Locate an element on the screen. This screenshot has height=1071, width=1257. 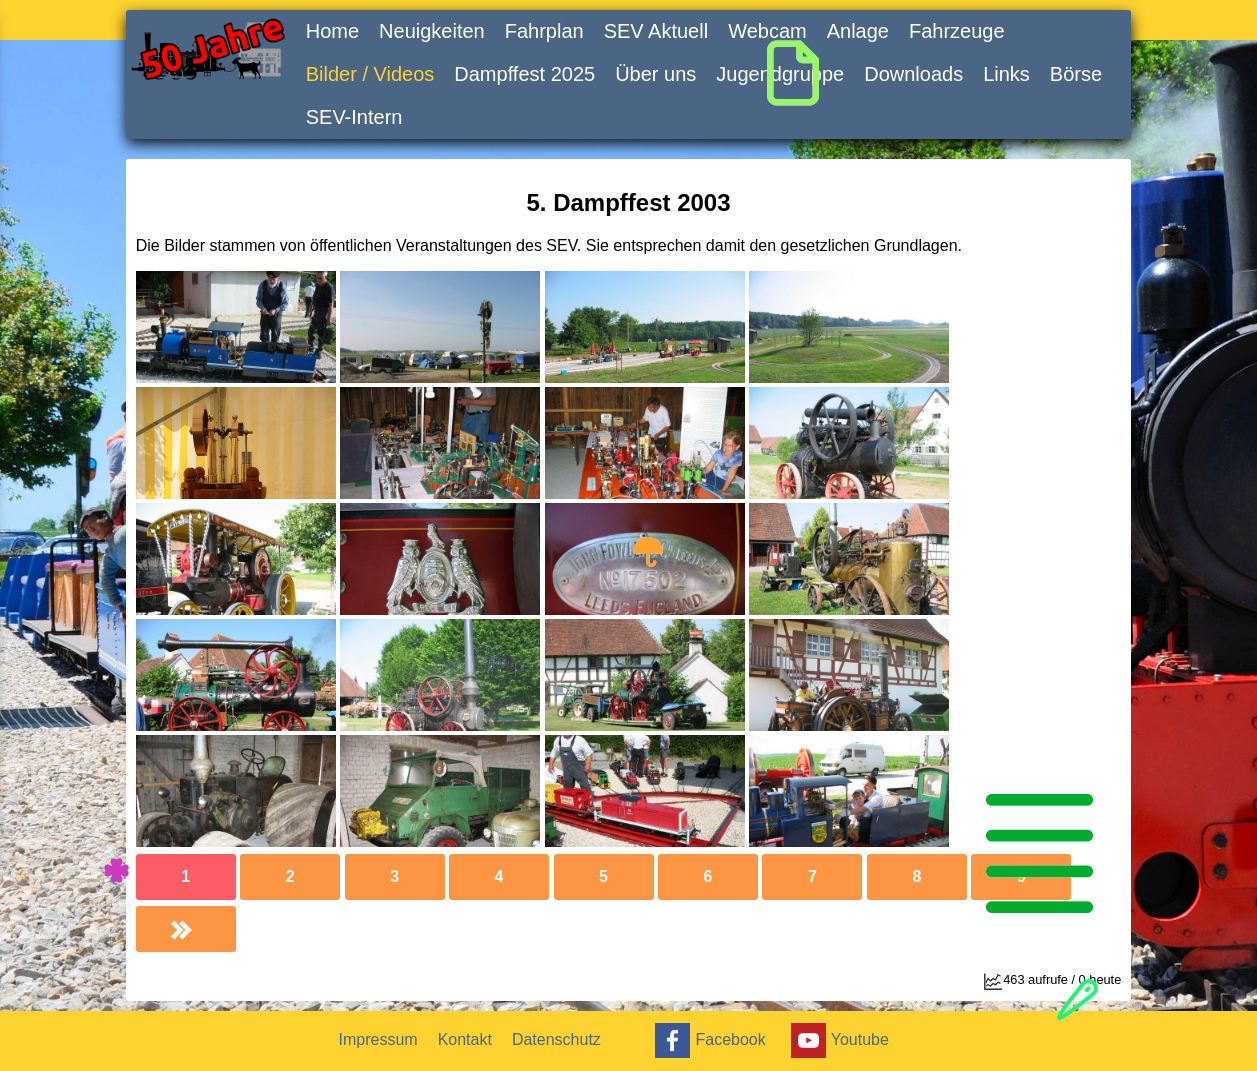
view or open a file is located at coordinates (793, 73).